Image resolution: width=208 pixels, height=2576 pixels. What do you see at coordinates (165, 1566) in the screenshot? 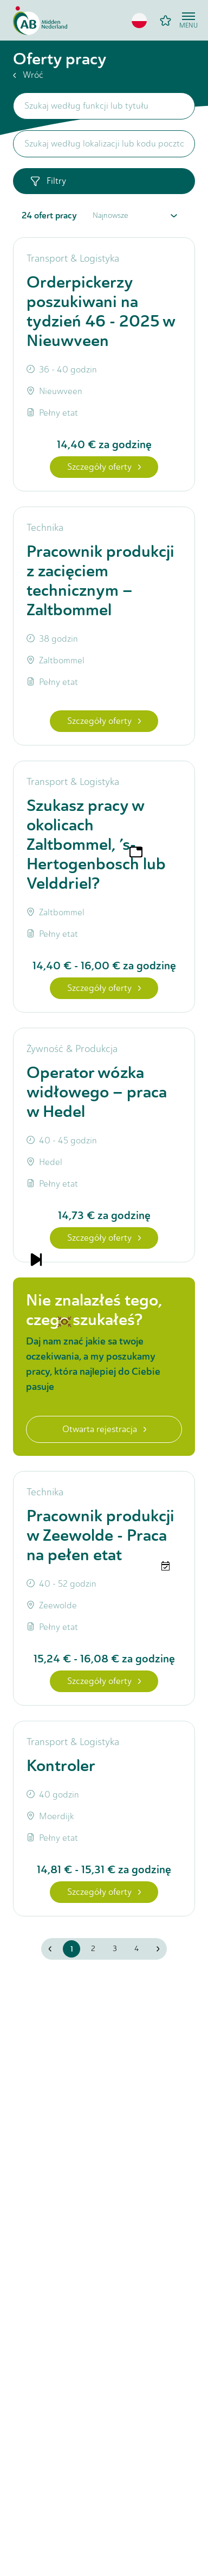
I see `event confirmed or available` at bounding box center [165, 1566].